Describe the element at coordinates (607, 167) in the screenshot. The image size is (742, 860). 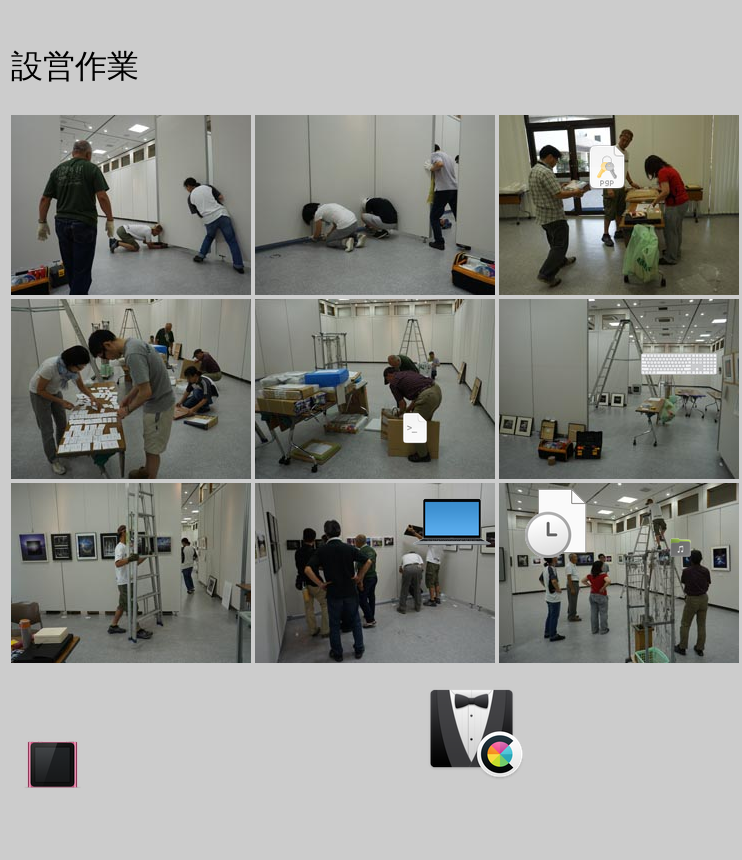
I see `a PGP encryption key file` at that location.